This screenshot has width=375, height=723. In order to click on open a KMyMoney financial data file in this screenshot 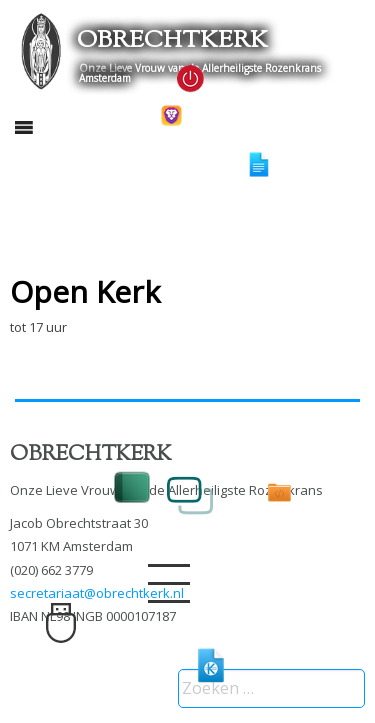, I will do `click(211, 666)`.